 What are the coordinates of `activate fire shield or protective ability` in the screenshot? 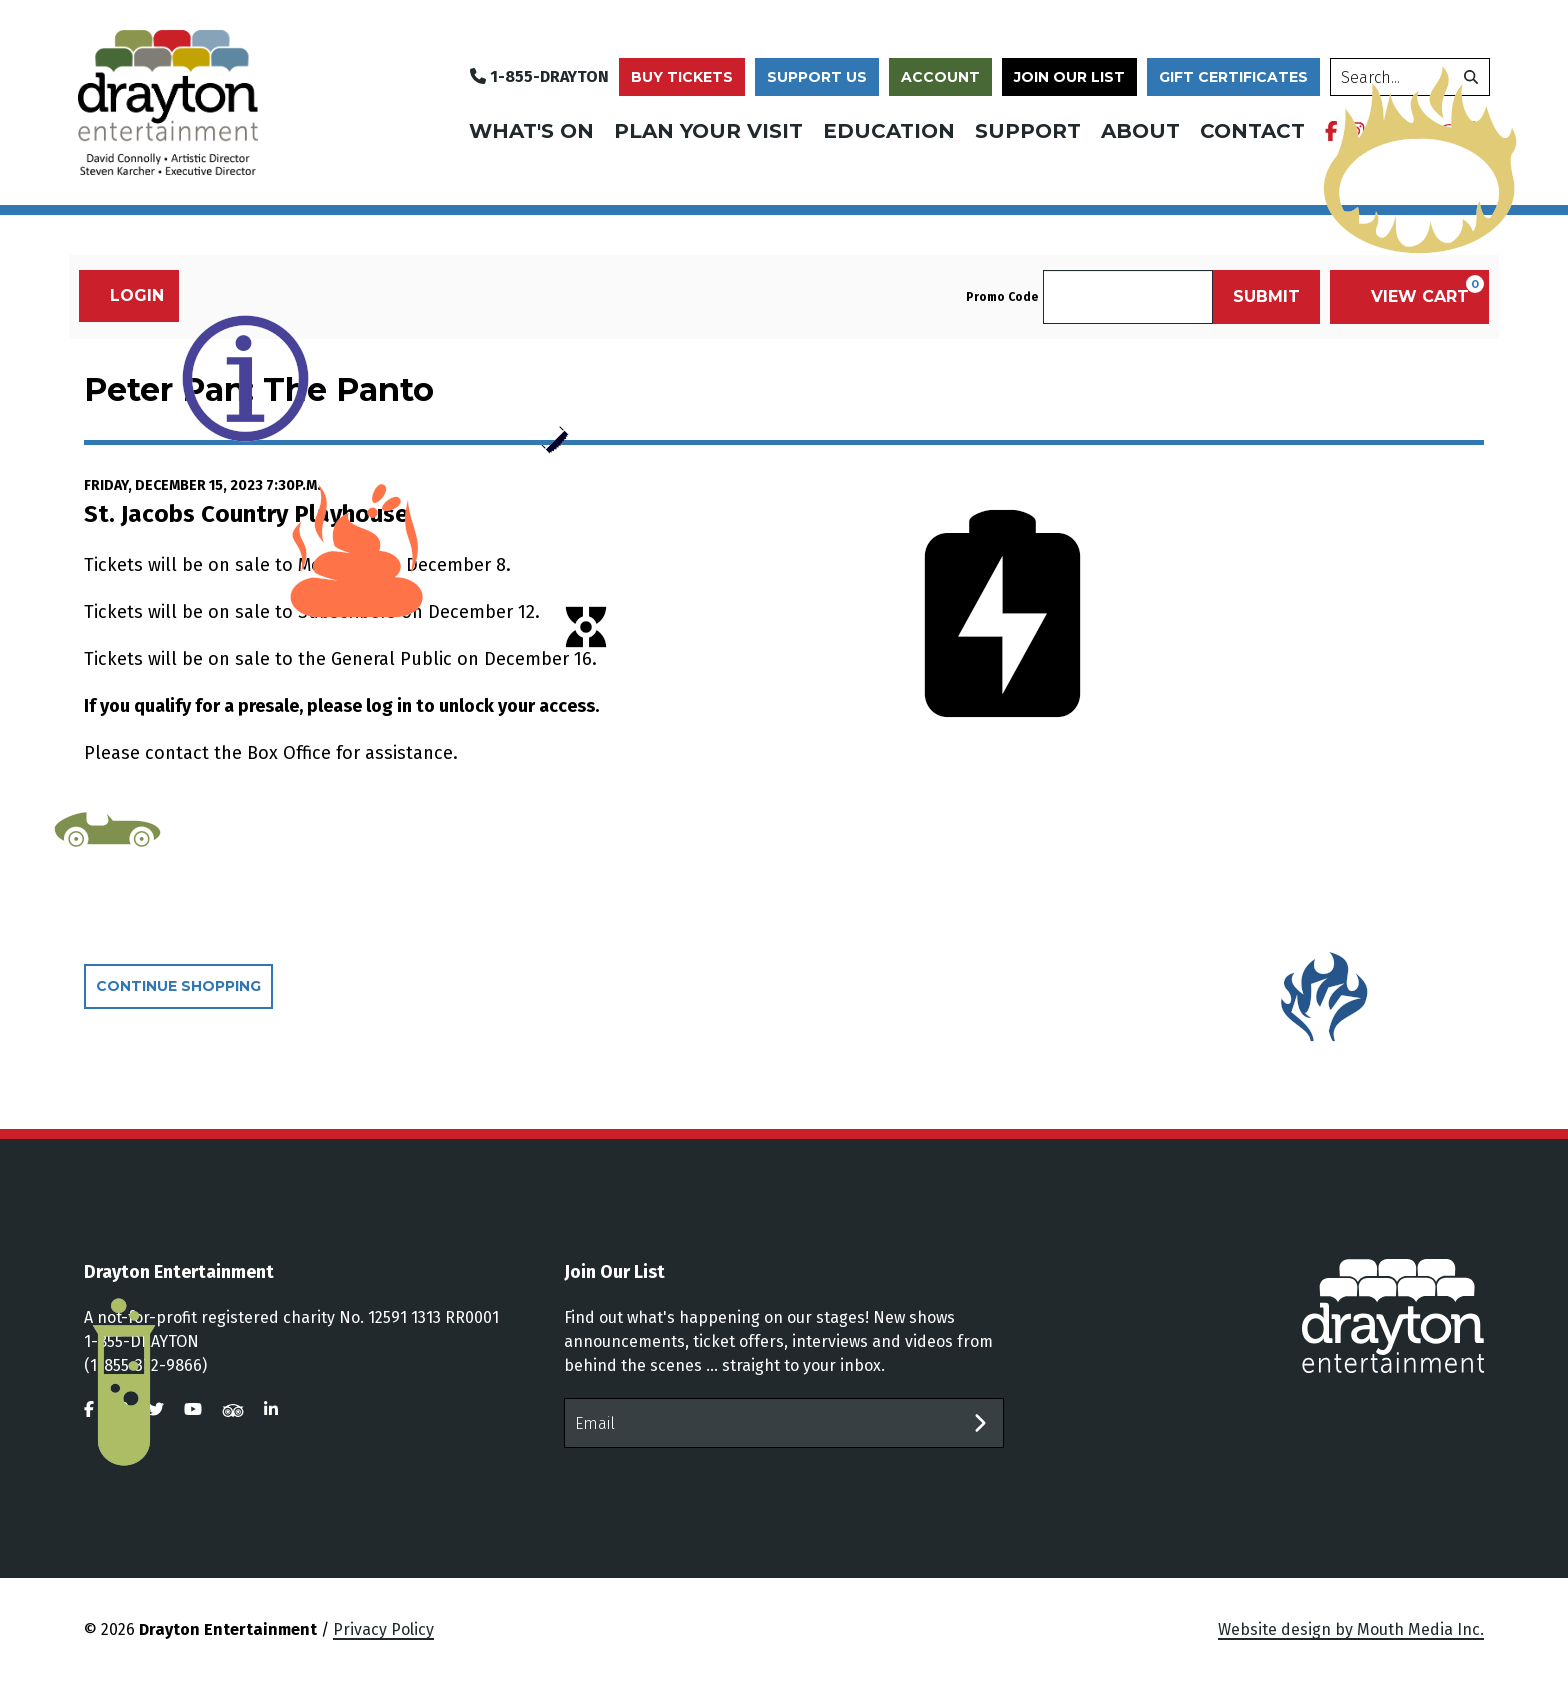 It's located at (1419, 162).